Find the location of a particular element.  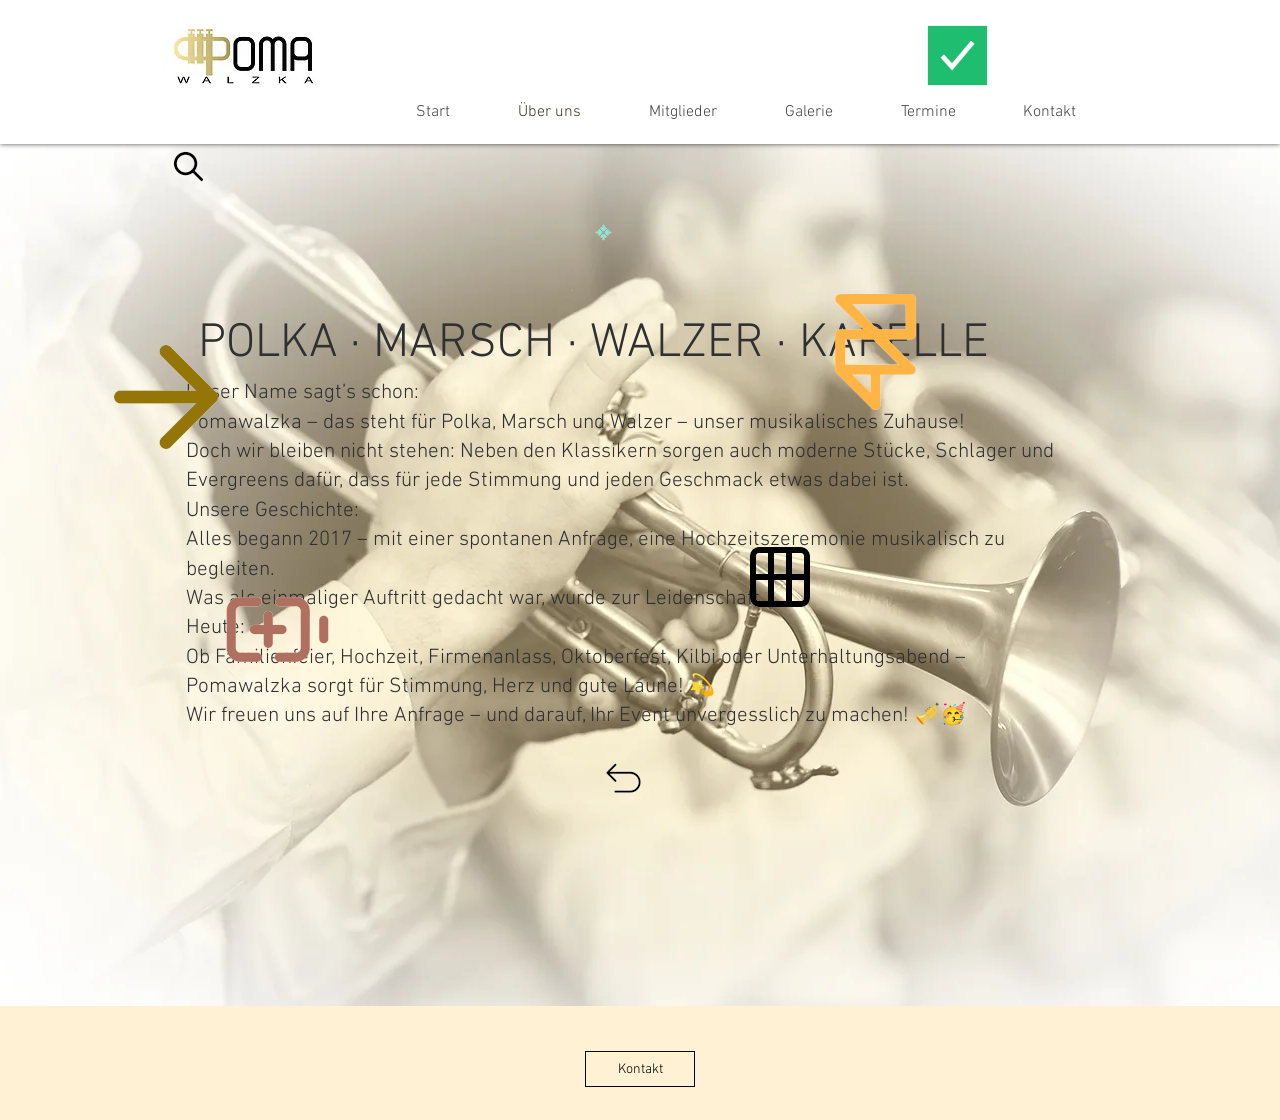

collapse or minimize content is located at coordinates (603, 232).